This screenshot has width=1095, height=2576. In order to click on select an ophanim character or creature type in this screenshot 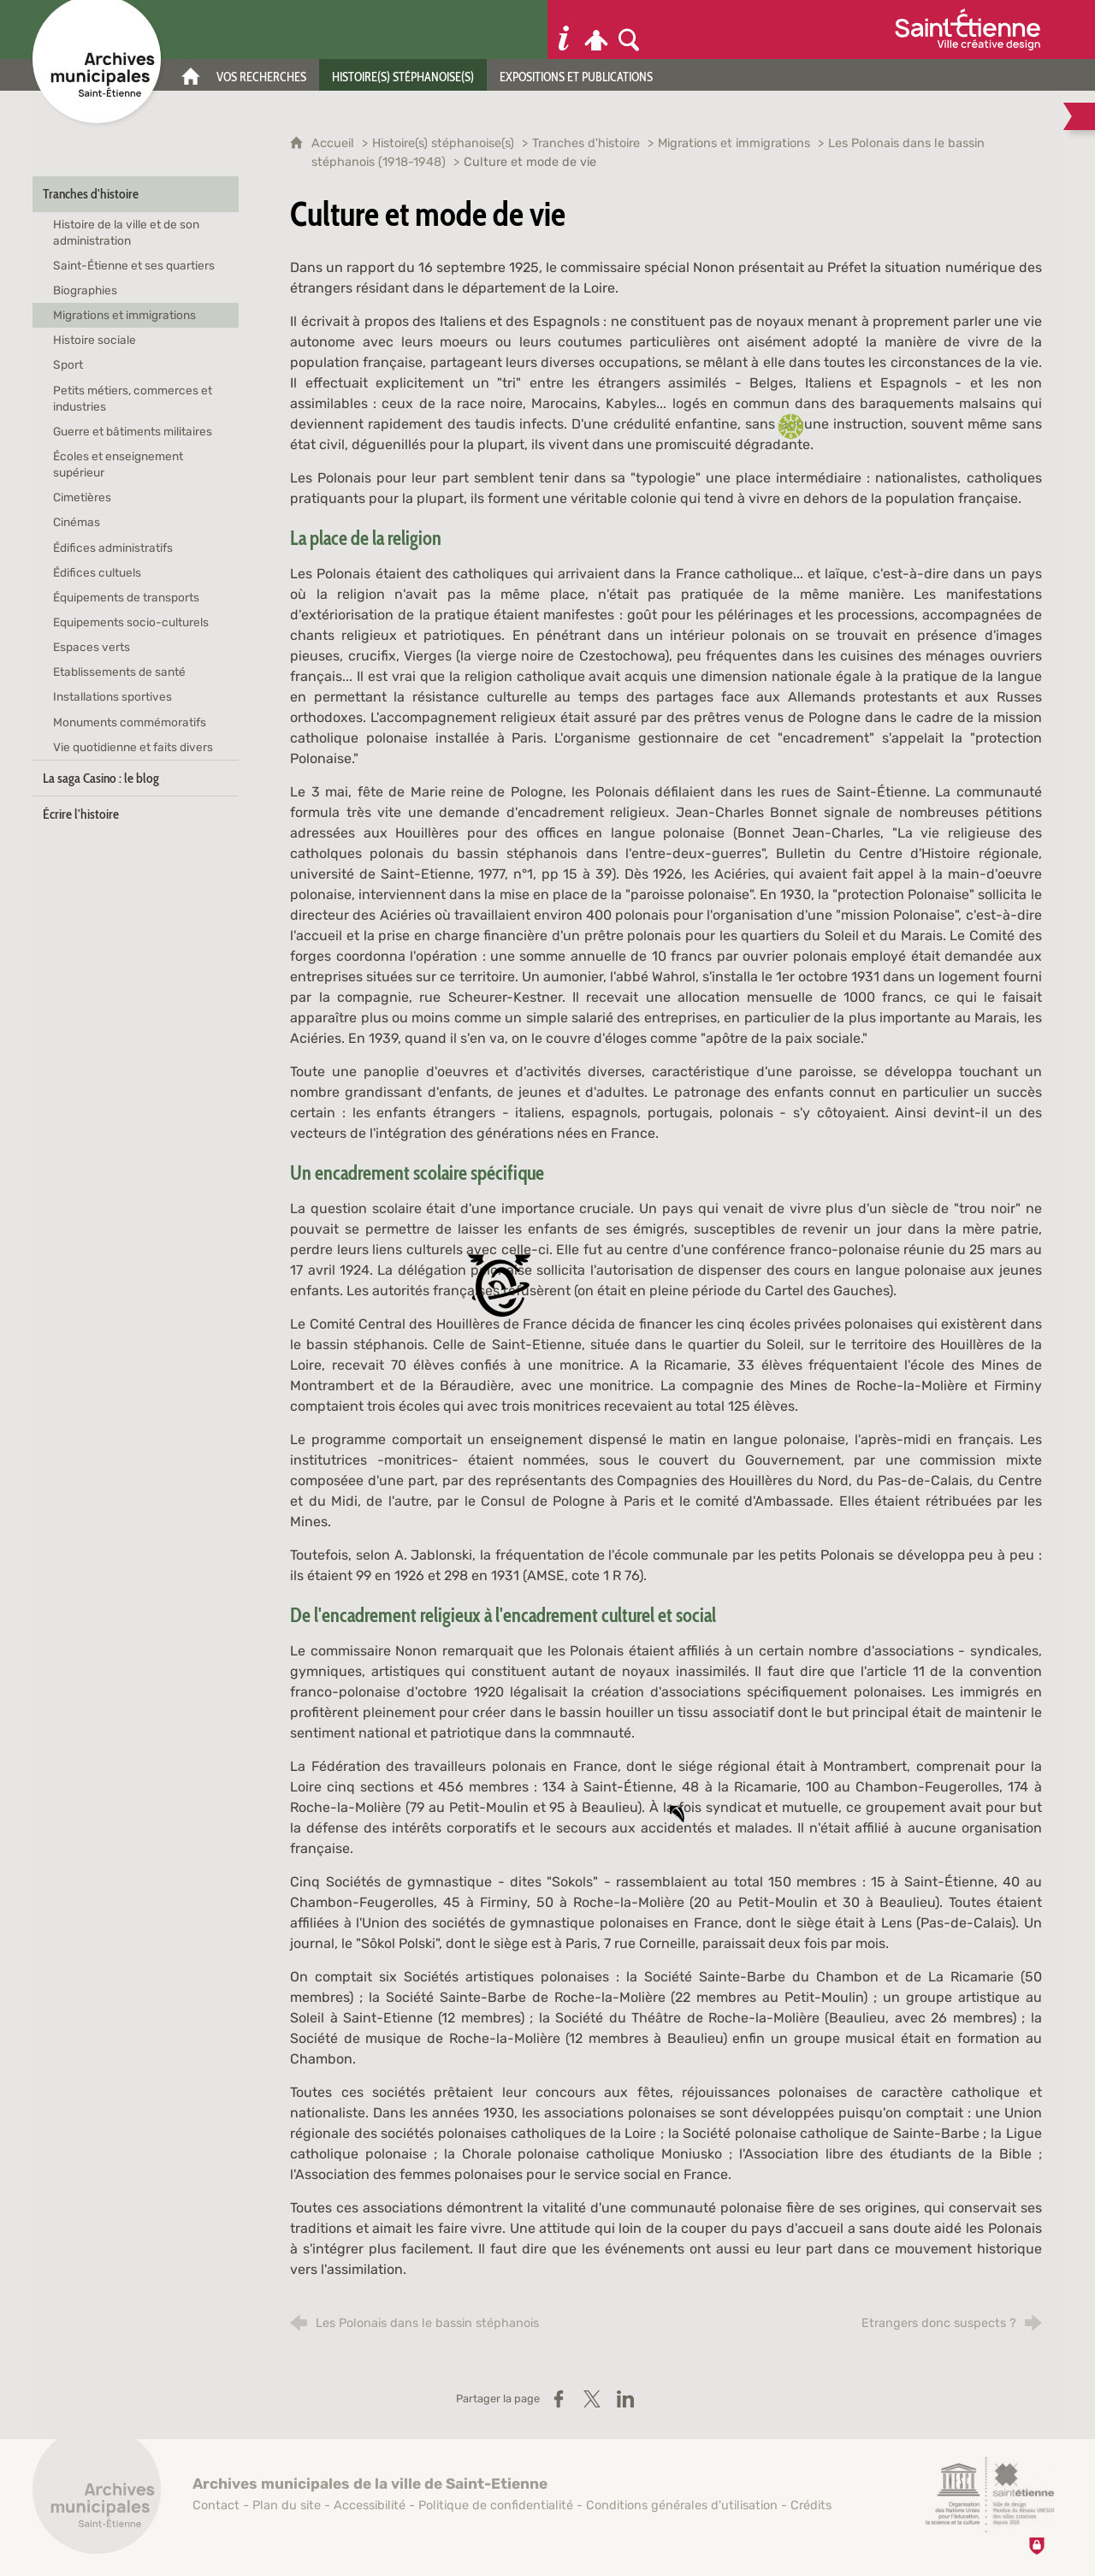, I will do `click(500, 1285)`.